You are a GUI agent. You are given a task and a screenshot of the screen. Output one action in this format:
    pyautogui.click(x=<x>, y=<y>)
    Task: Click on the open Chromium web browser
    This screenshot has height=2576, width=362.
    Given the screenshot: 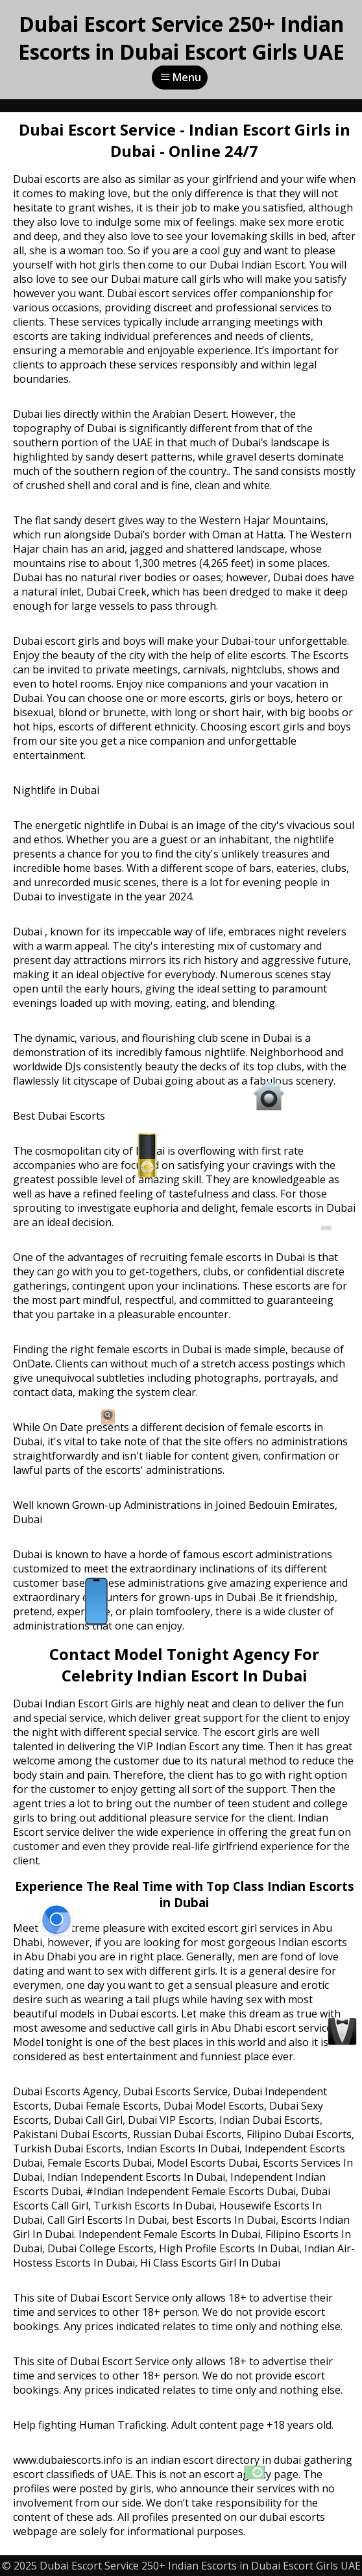 What is the action you would take?
    pyautogui.click(x=56, y=1920)
    